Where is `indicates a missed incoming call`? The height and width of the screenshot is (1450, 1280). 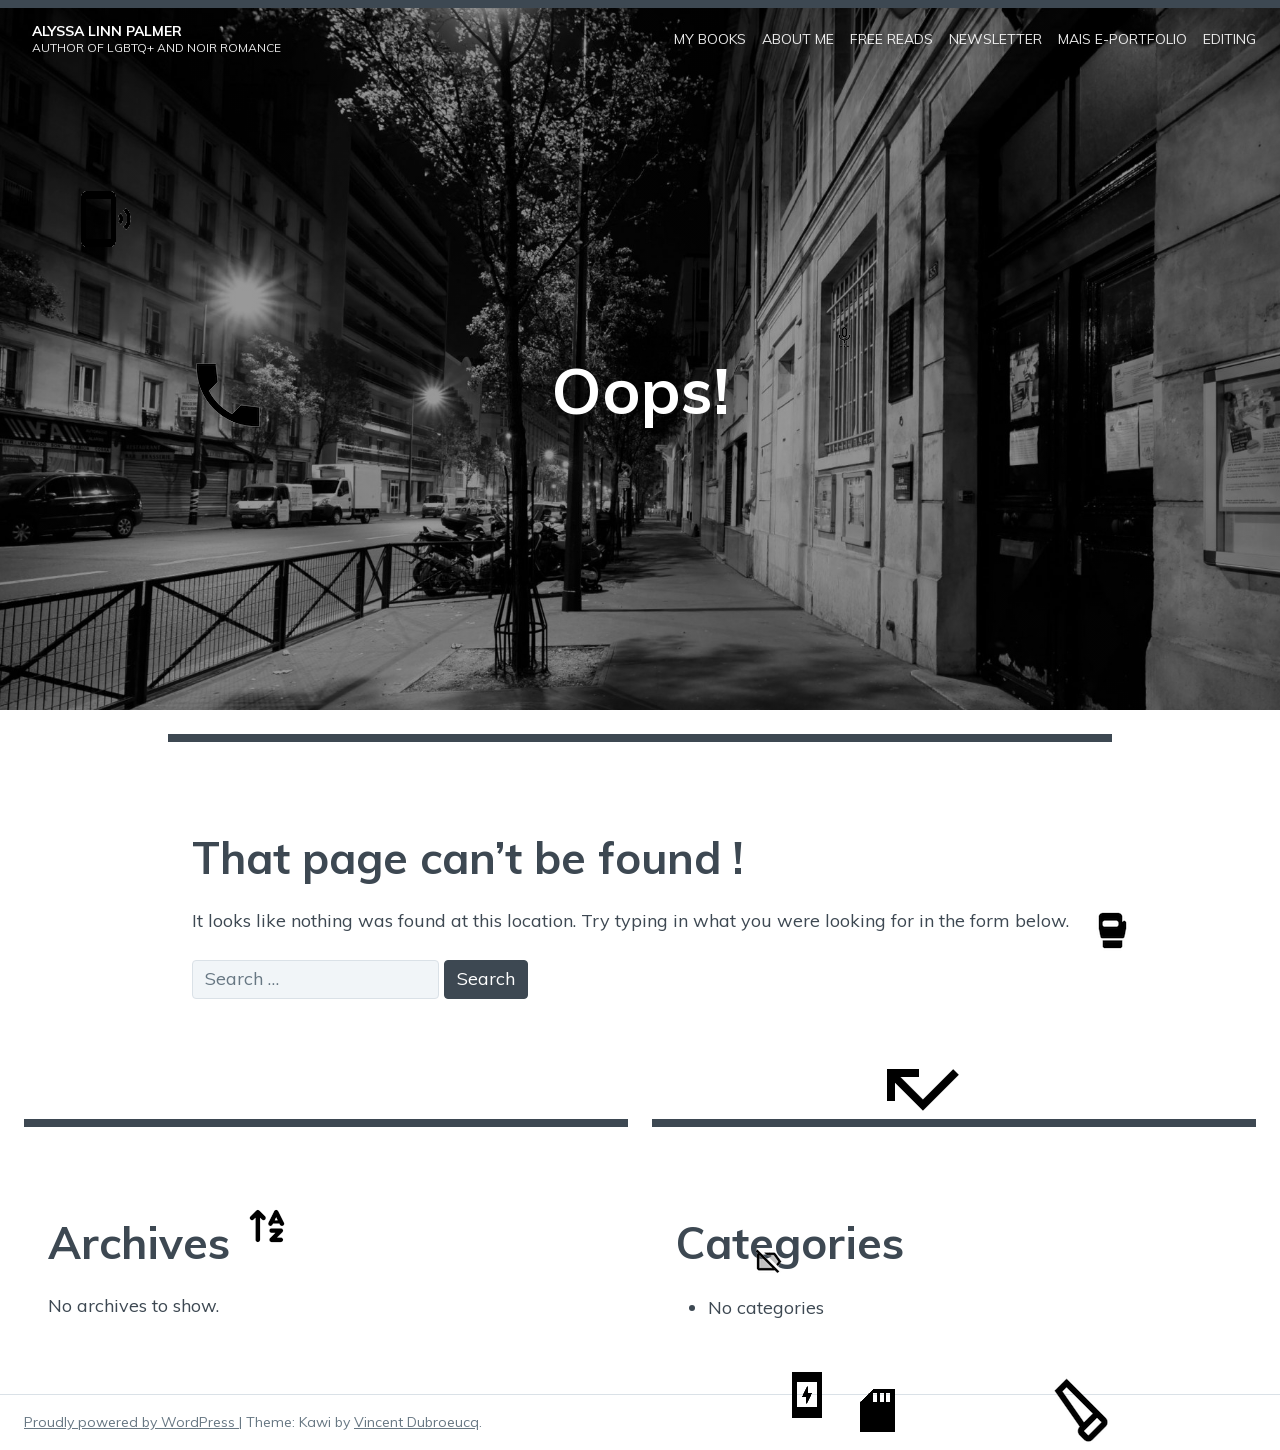 indicates a missed incoming call is located at coordinates (923, 1089).